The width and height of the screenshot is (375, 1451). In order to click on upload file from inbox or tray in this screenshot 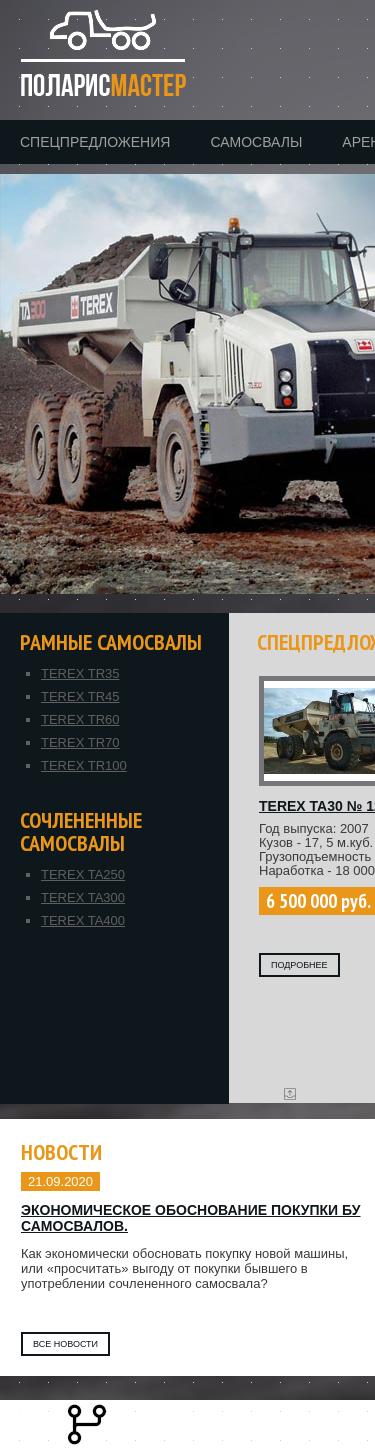, I will do `click(290, 1094)`.